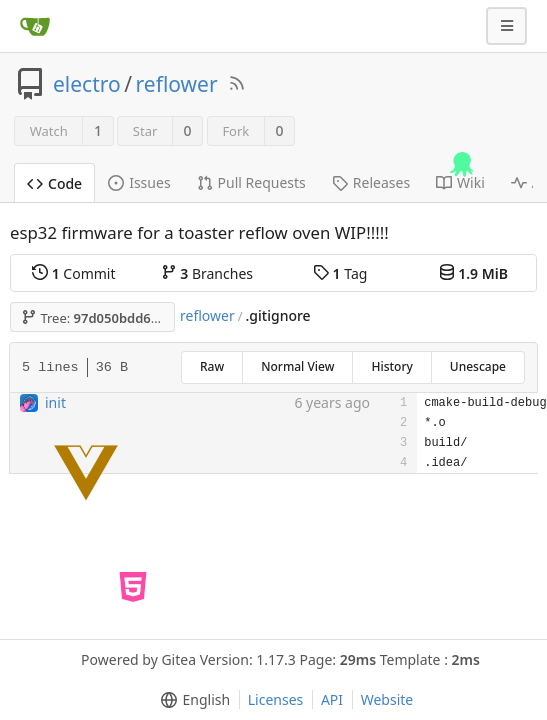 The width and height of the screenshot is (547, 720). What do you see at coordinates (86, 473) in the screenshot?
I see `Vue.js framework logo` at bounding box center [86, 473].